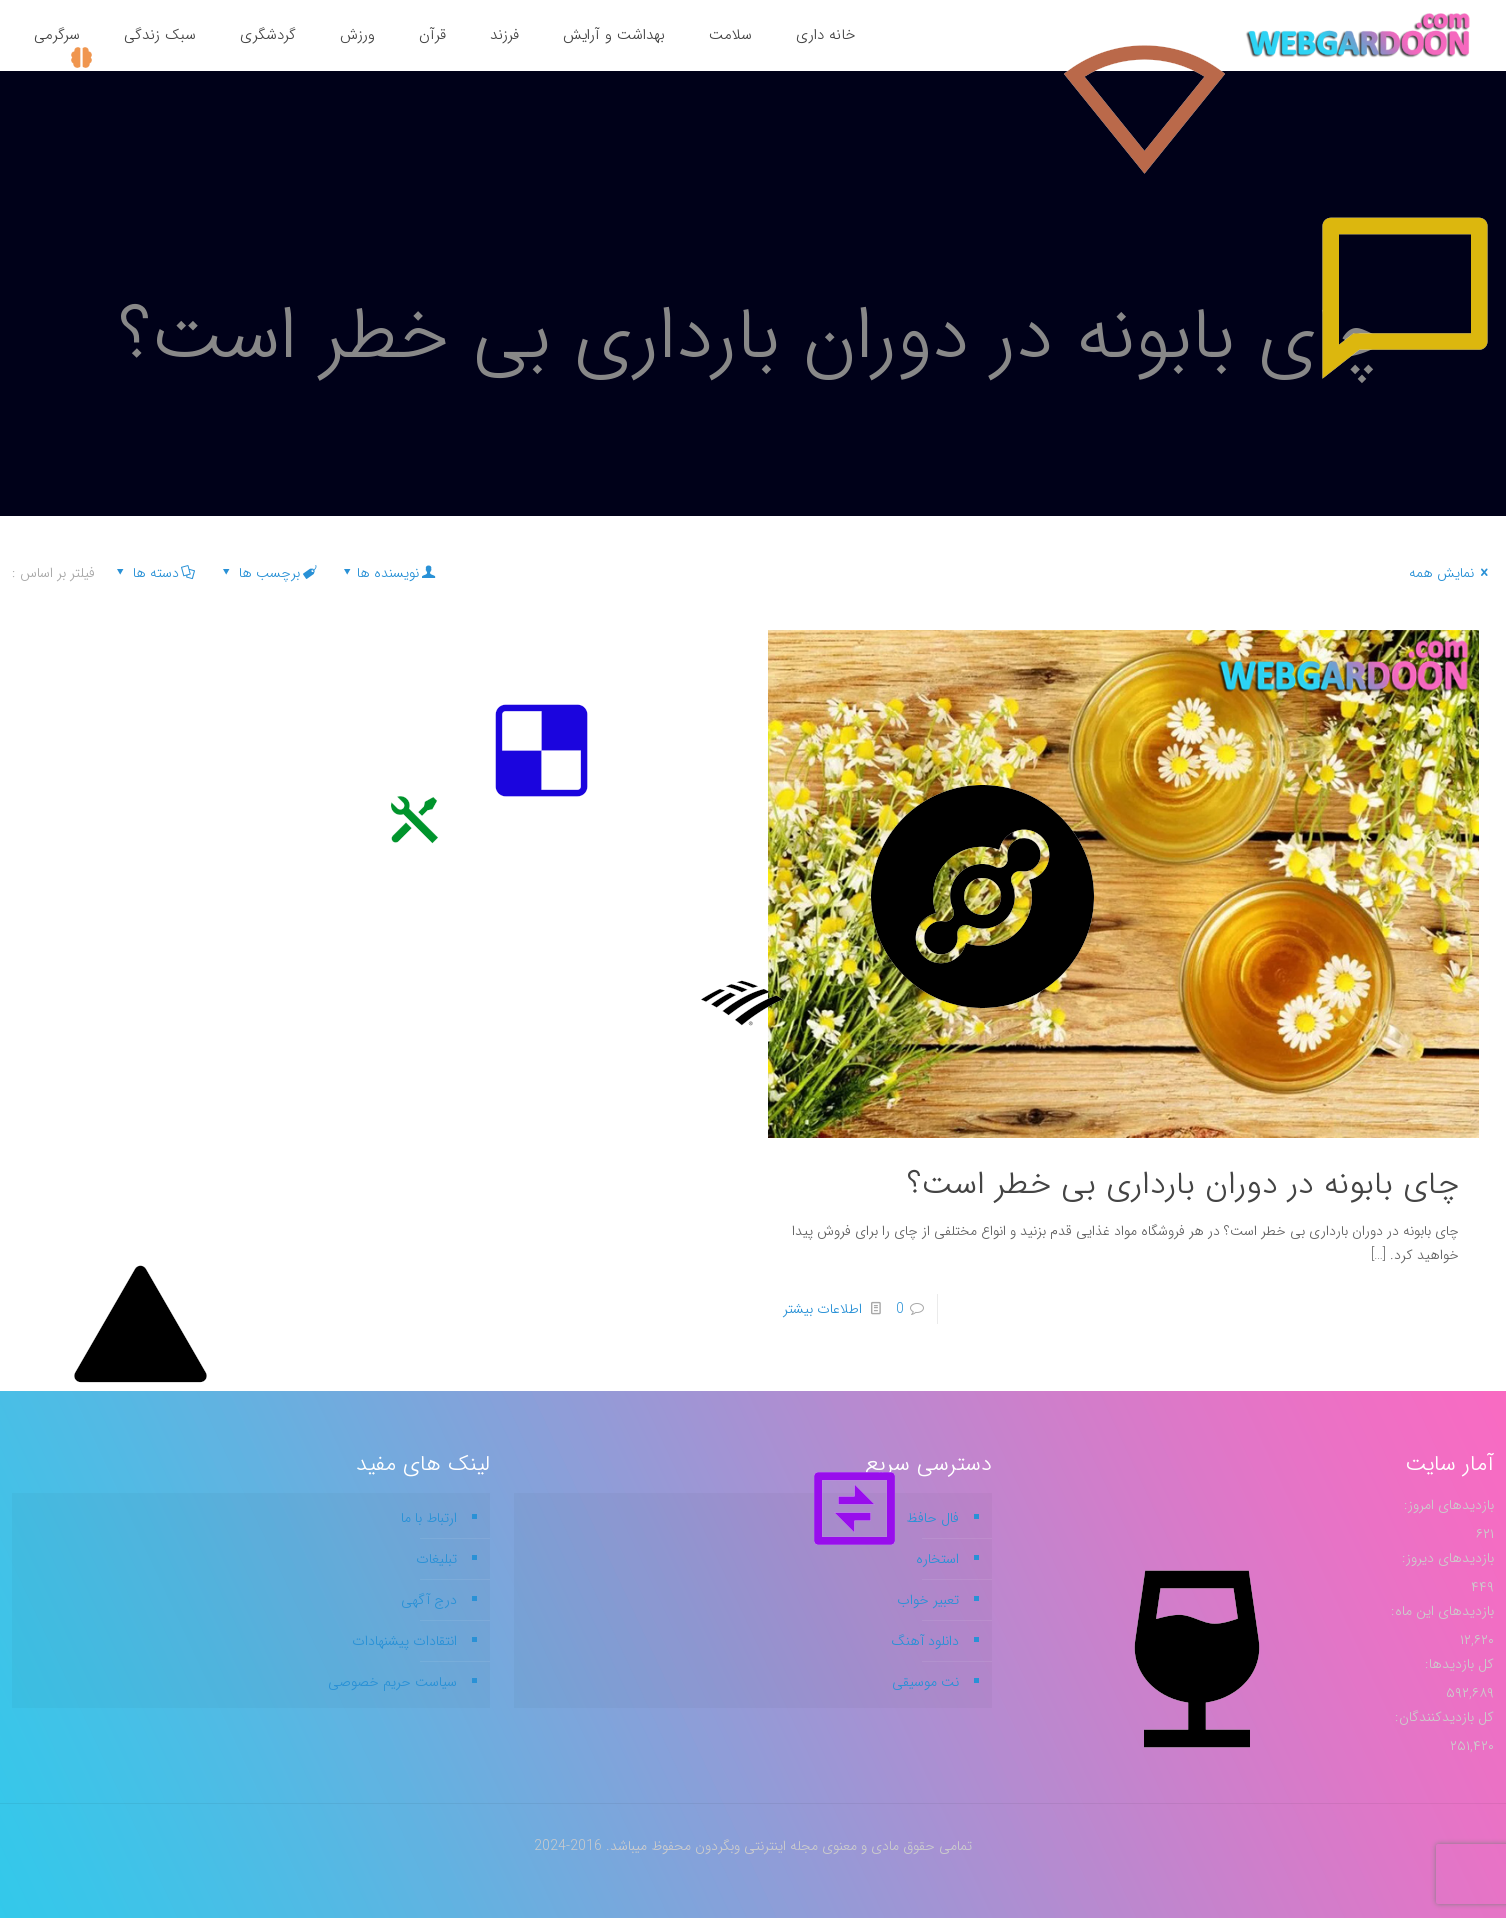  I want to click on indicates wifi signal strength, so click(1144, 109).